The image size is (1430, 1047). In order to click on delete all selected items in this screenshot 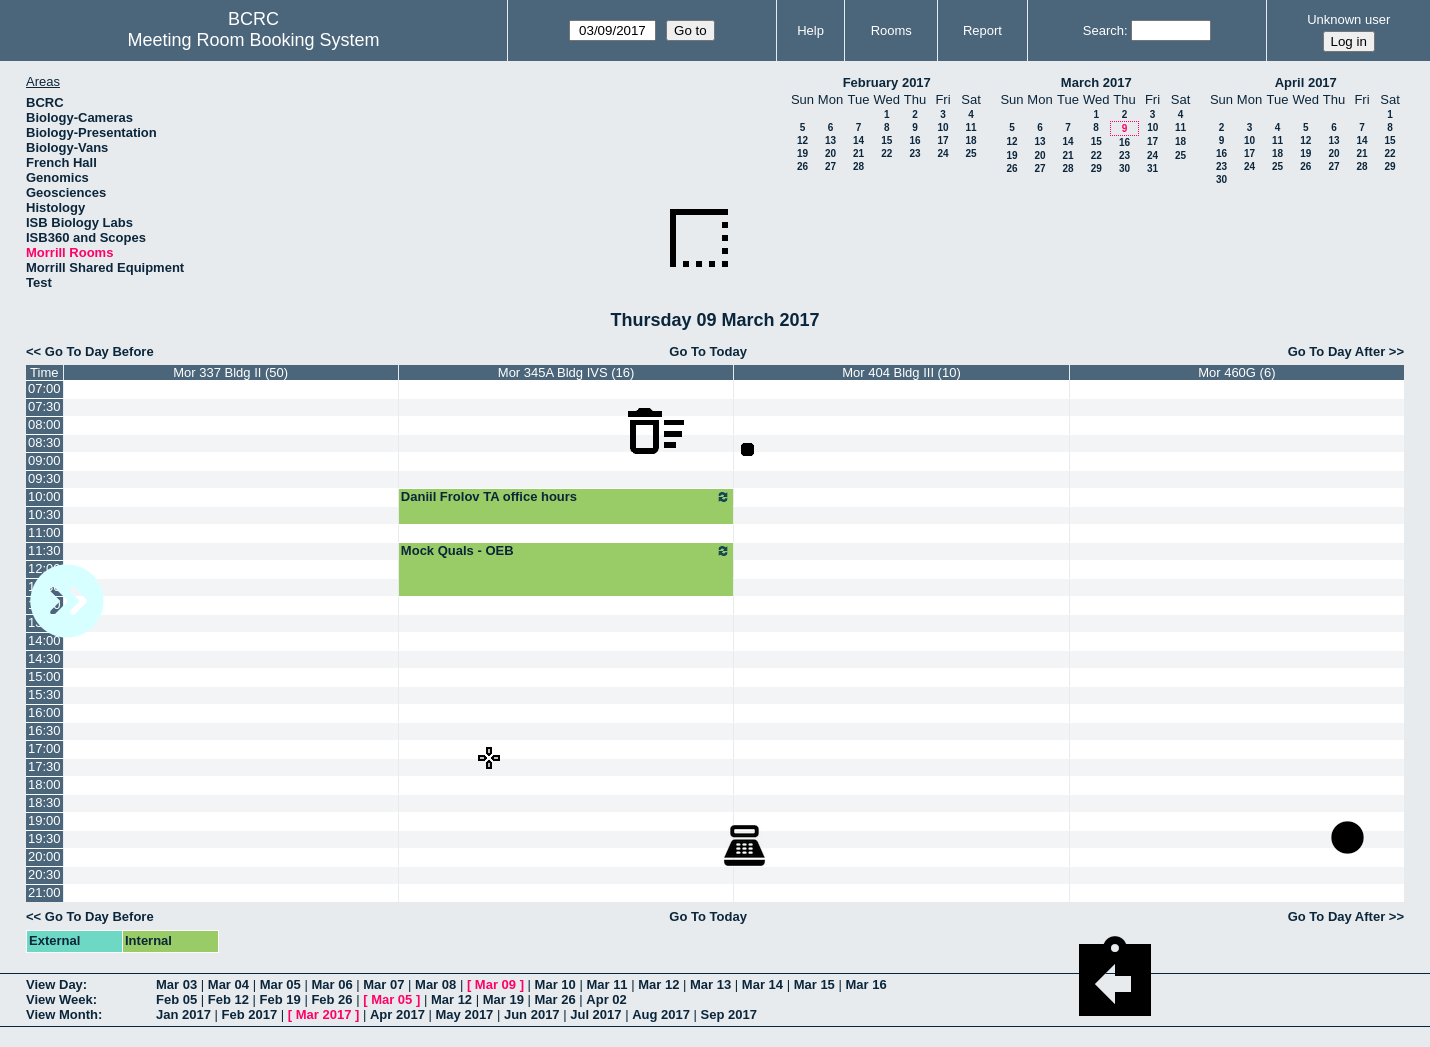, I will do `click(656, 431)`.